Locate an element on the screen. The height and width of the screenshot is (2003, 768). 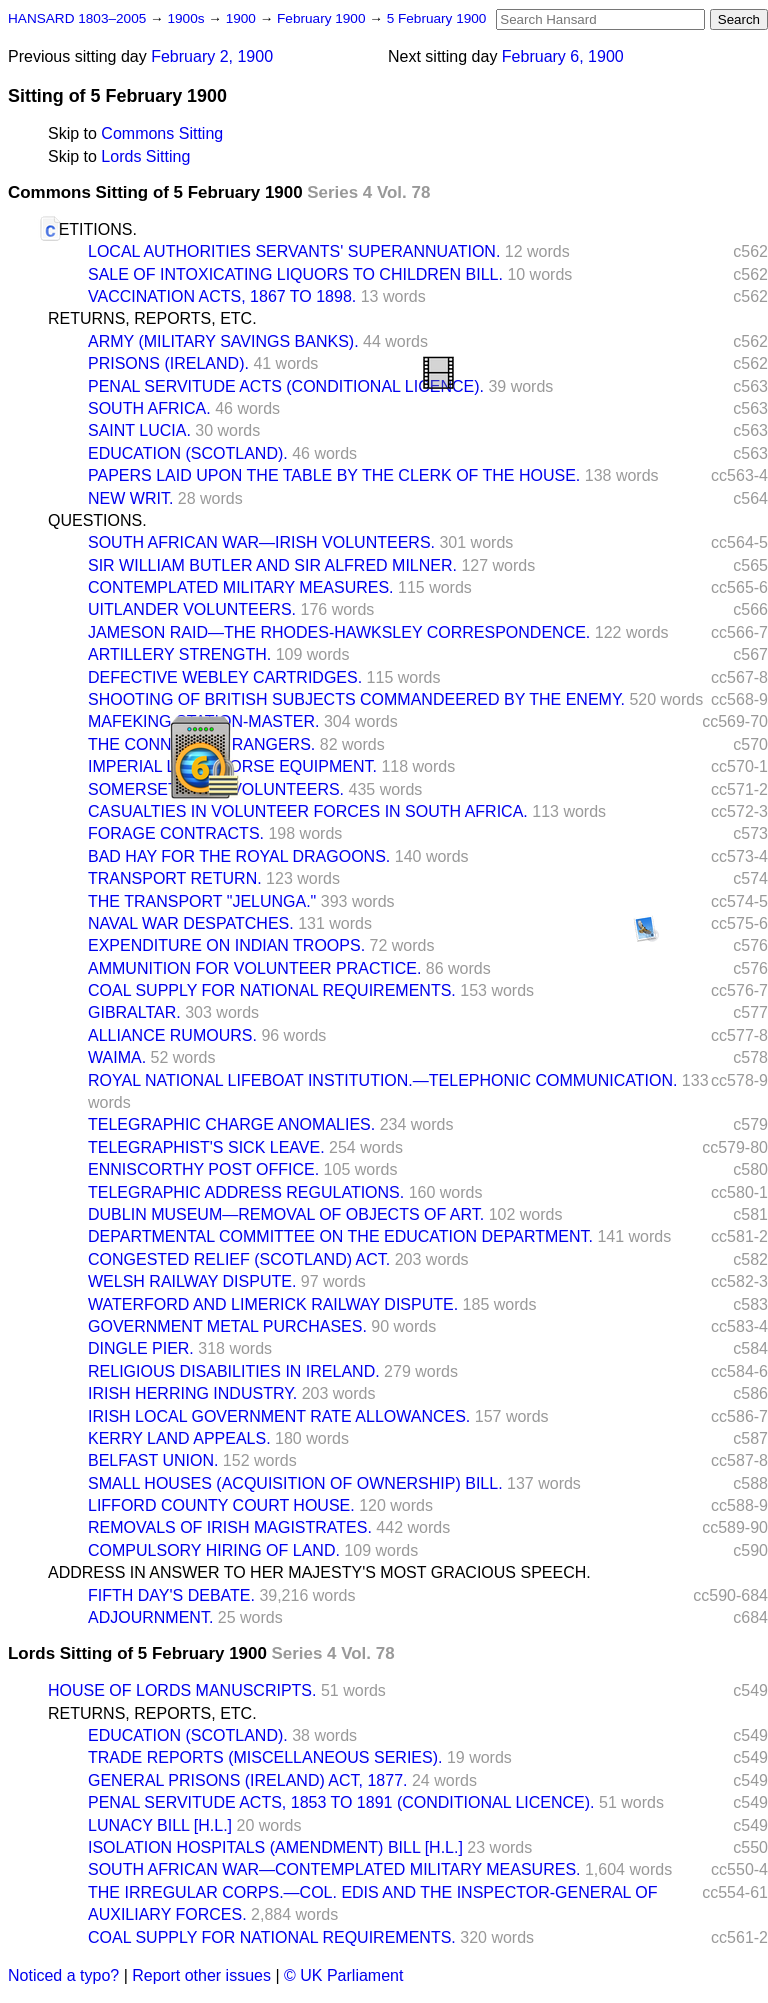
indicates a locked RAID 6 storage array is located at coordinates (200, 757).